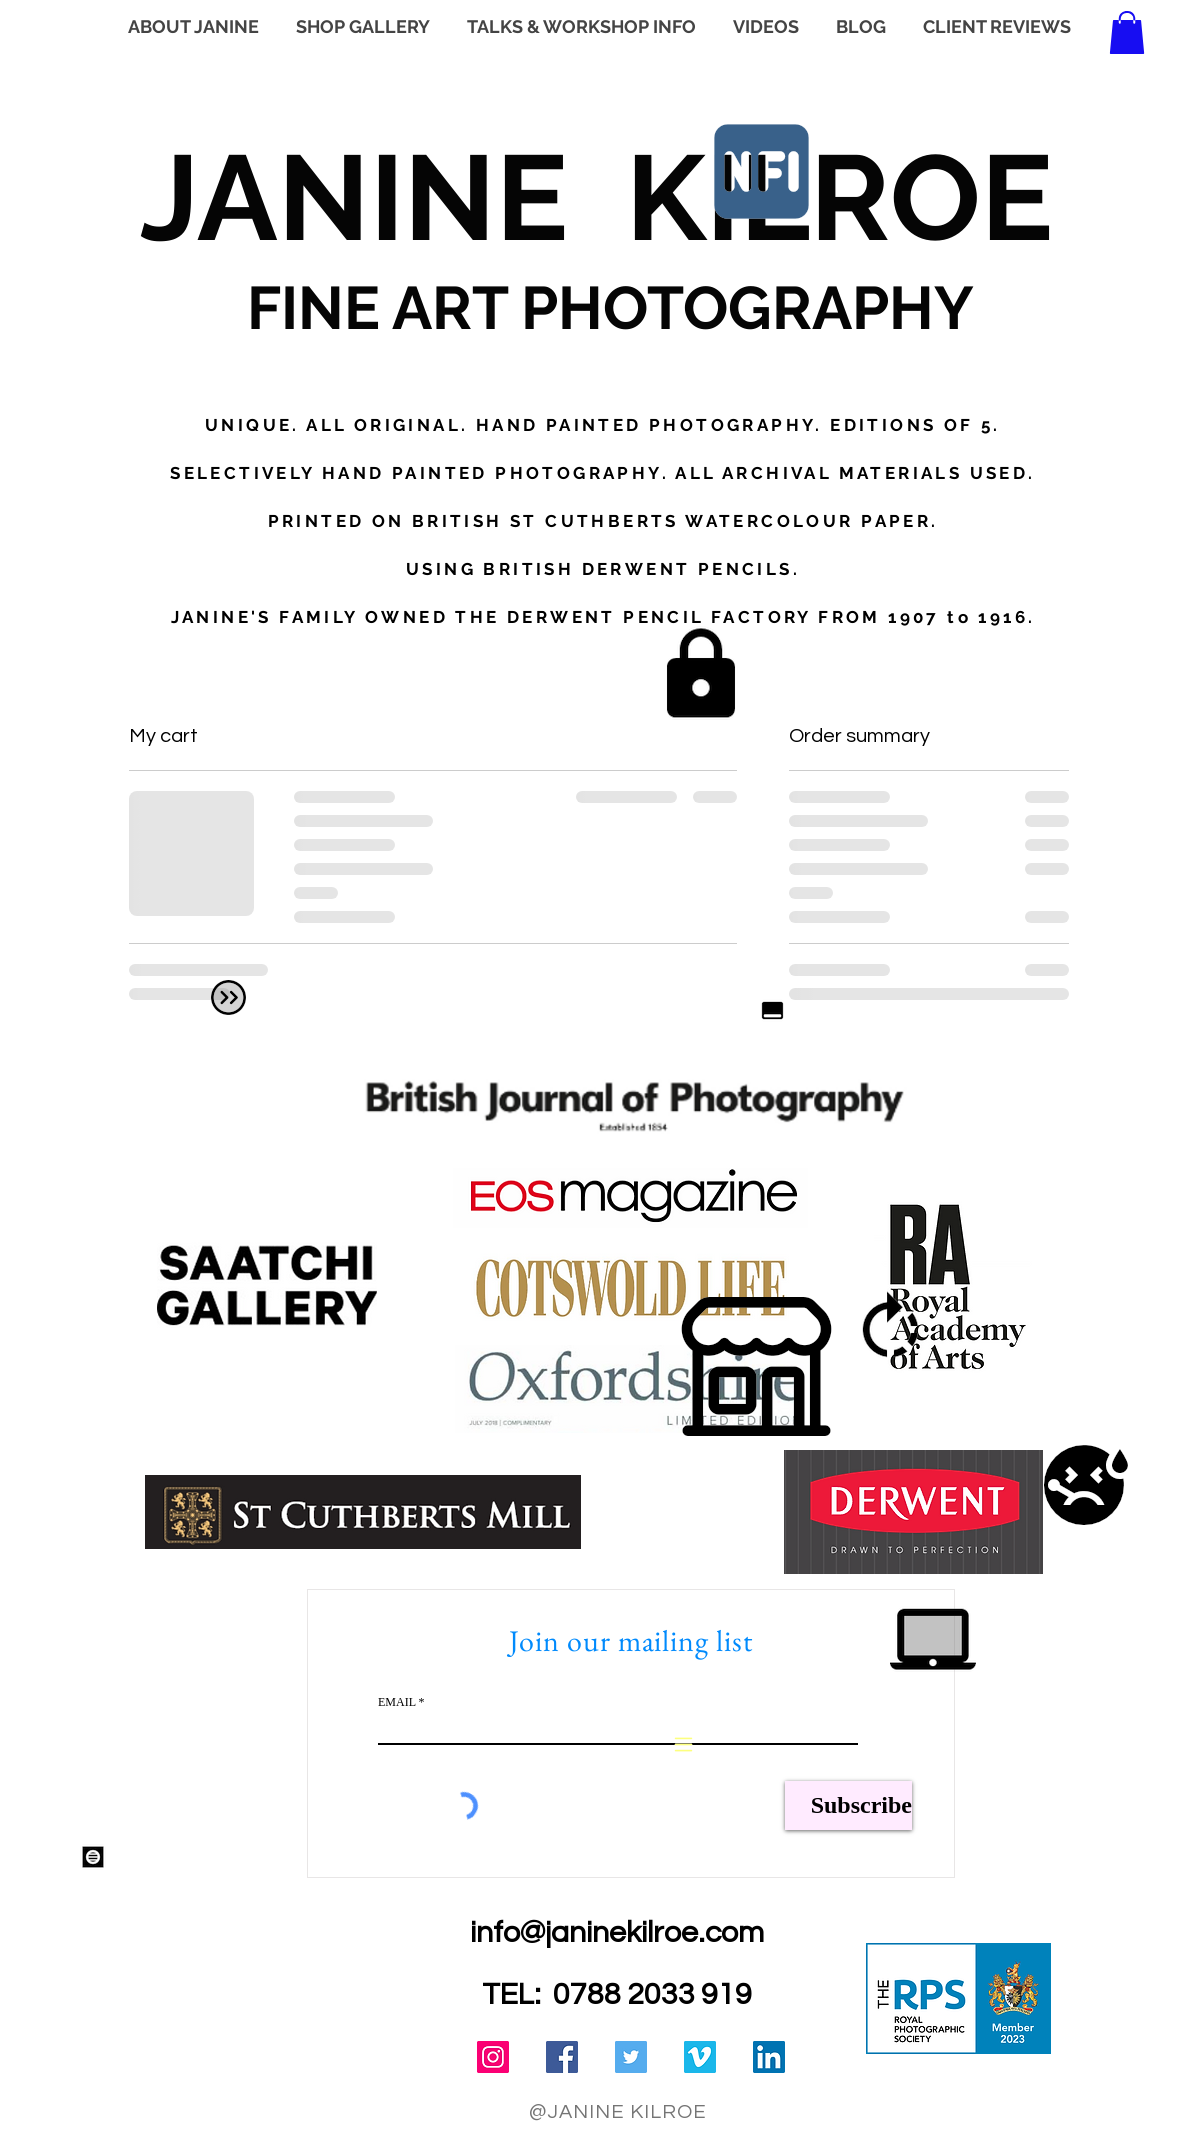 The height and width of the screenshot is (2139, 1198). What do you see at coordinates (756, 1366) in the screenshot?
I see `browse nearby stores or shops` at bounding box center [756, 1366].